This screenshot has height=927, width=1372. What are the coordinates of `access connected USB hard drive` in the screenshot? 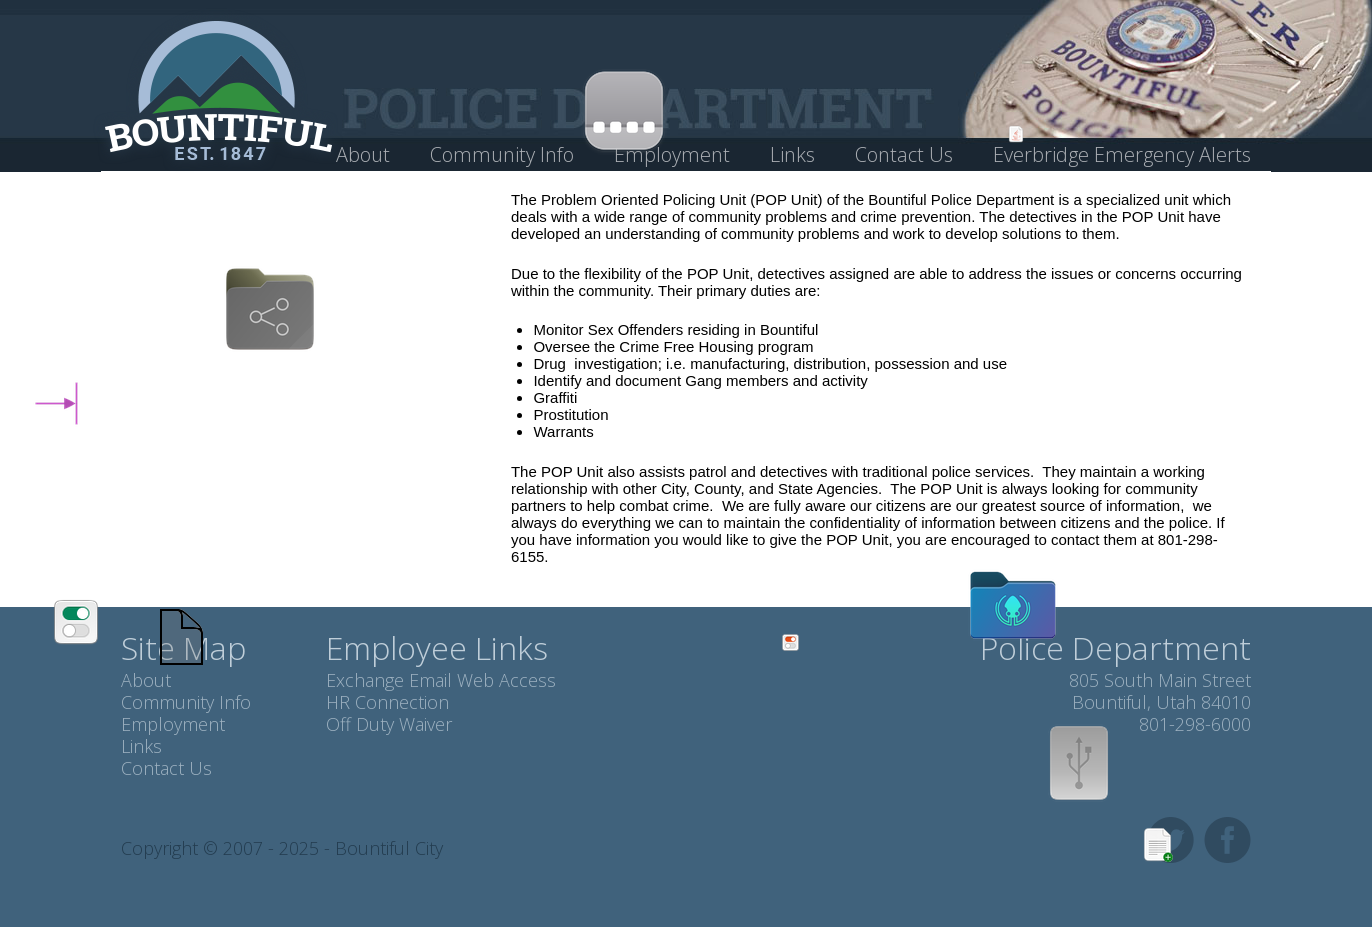 It's located at (1079, 763).